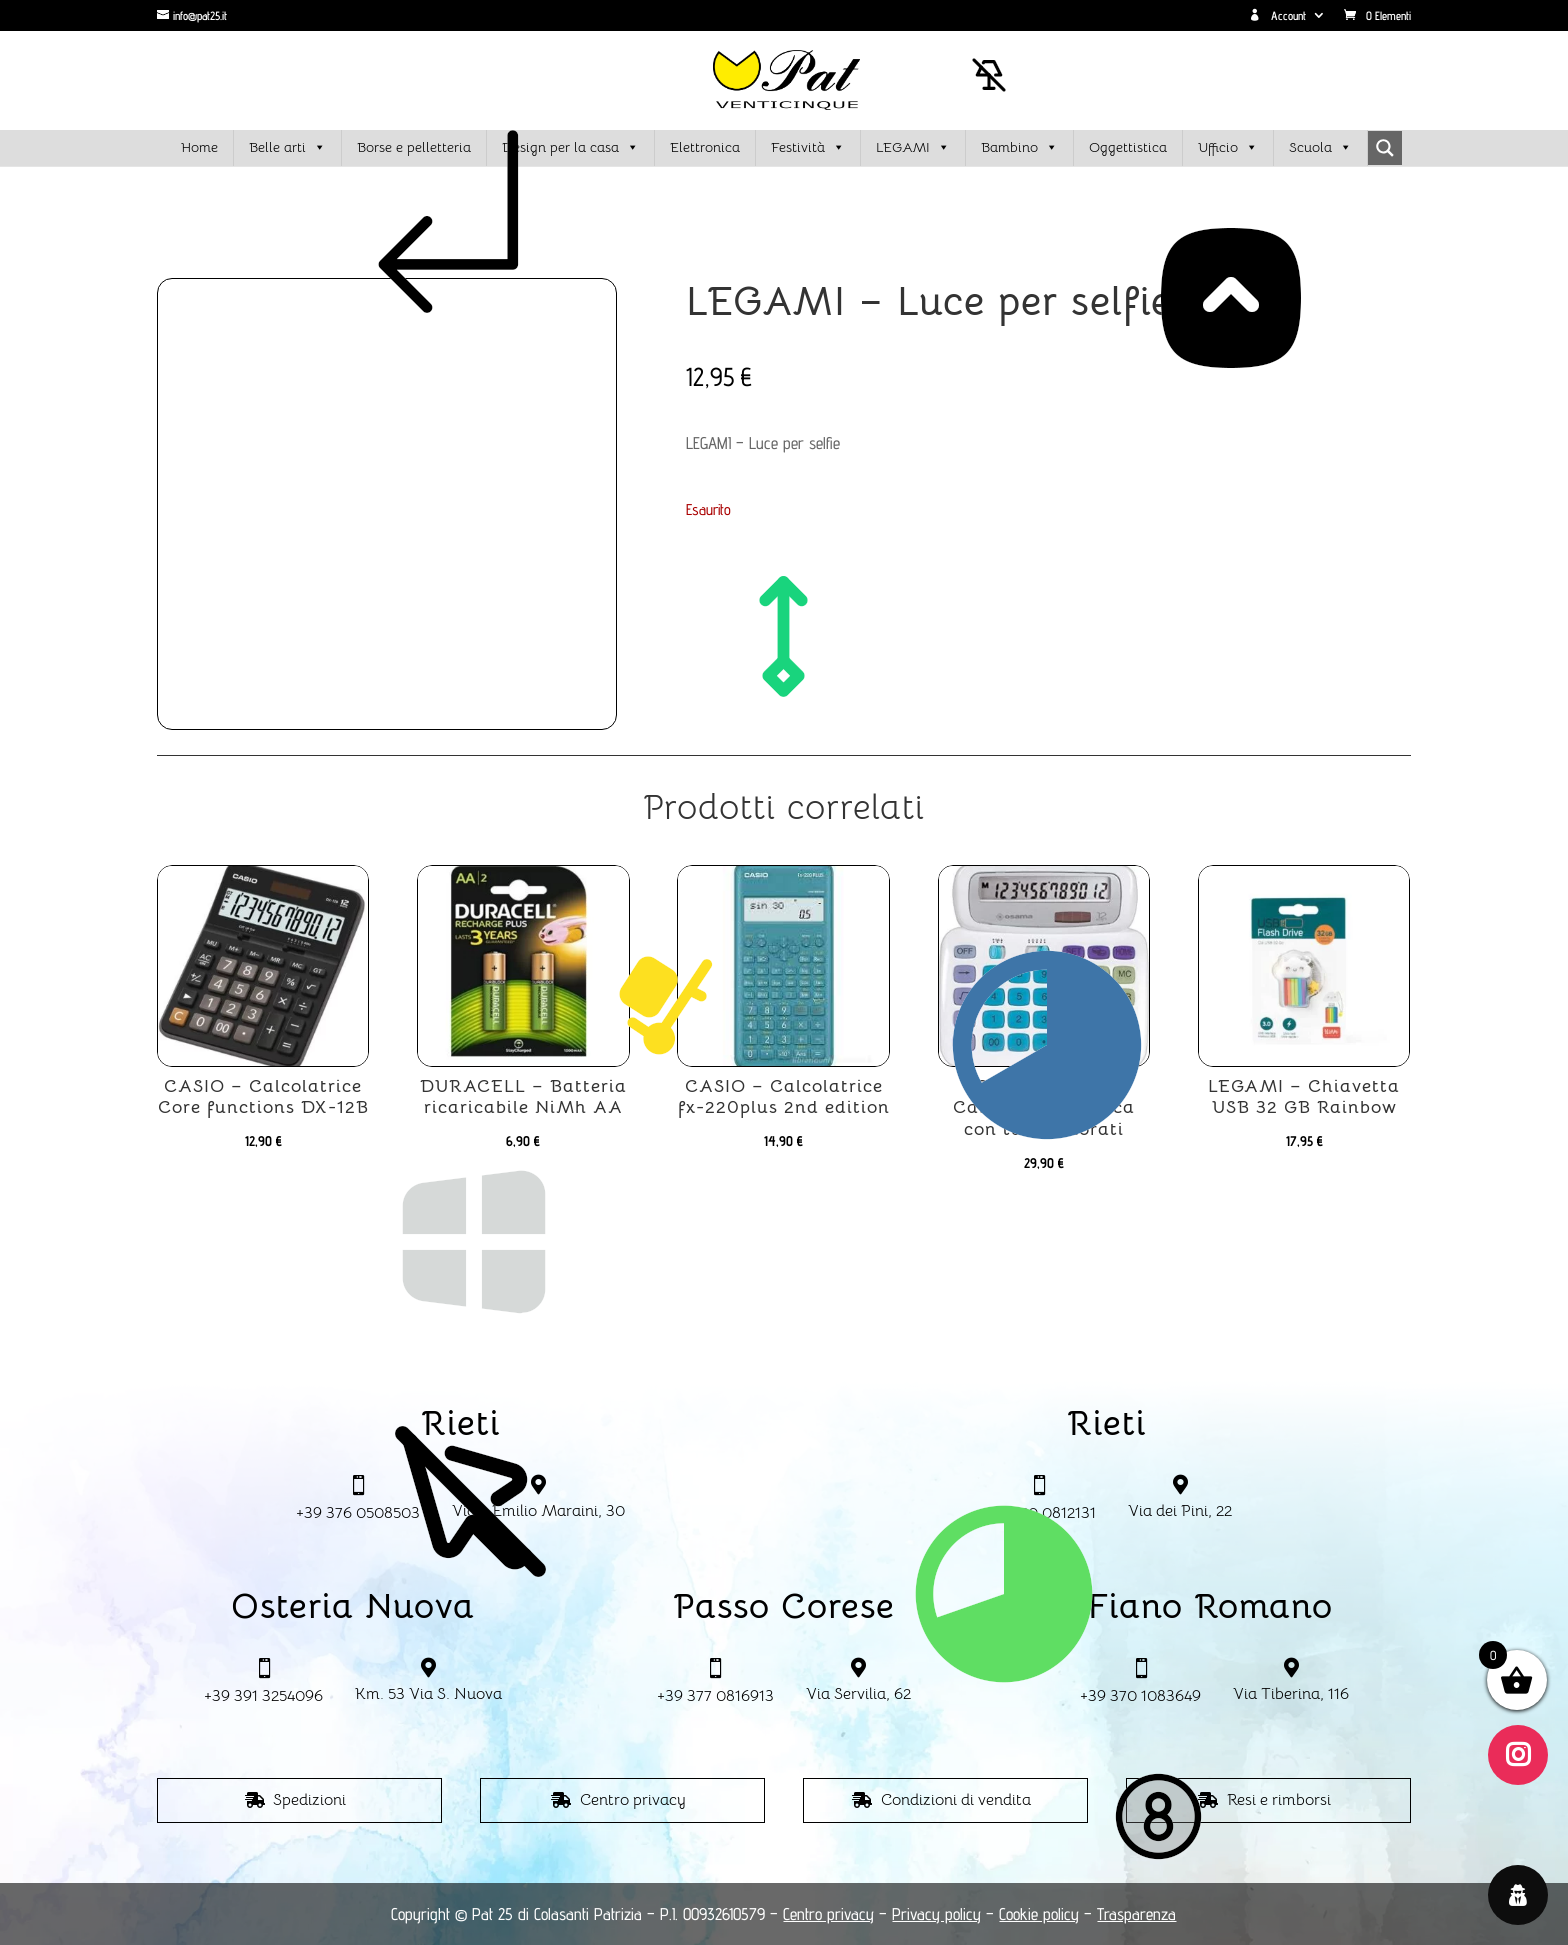  What do you see at coordinates (474, 1242) in the screenshot?
I see `windows operating system logo` at bounding box center [474, 1242].